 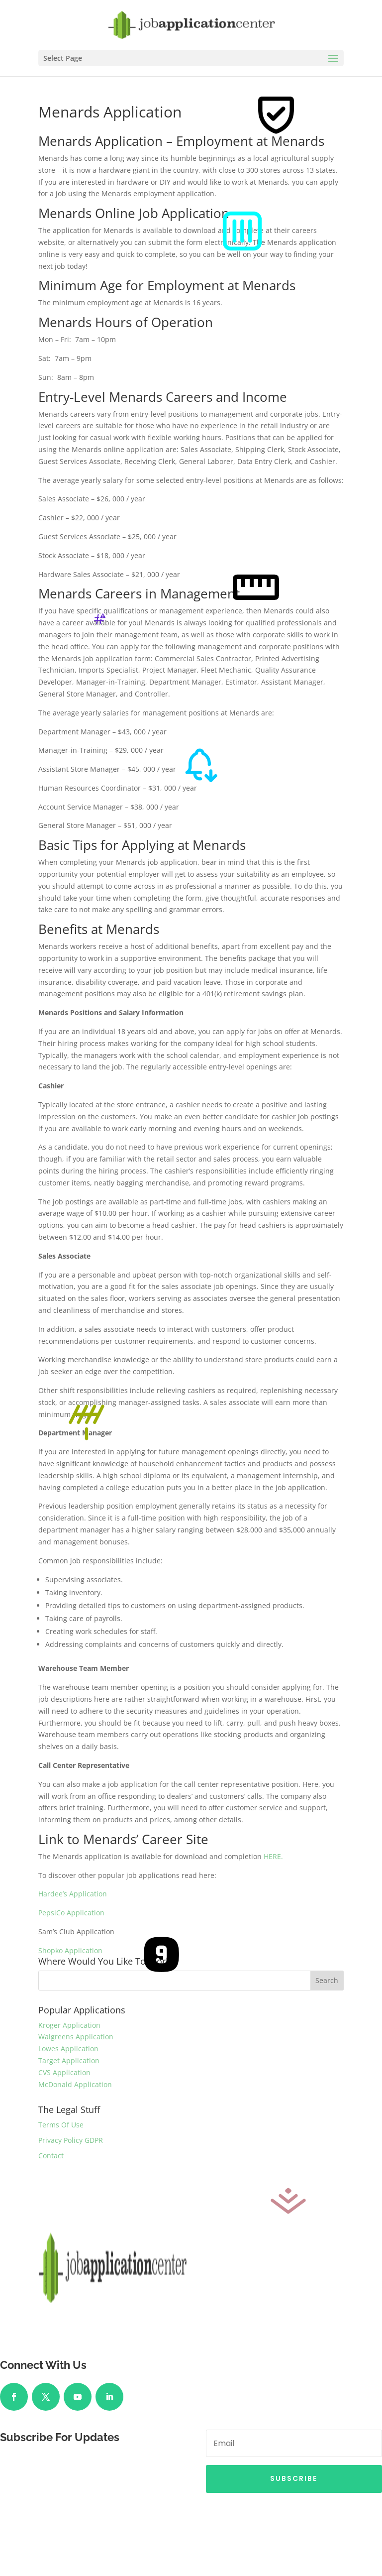 I want to click on indicates verified security or protection status, so click(x=276, y=113).